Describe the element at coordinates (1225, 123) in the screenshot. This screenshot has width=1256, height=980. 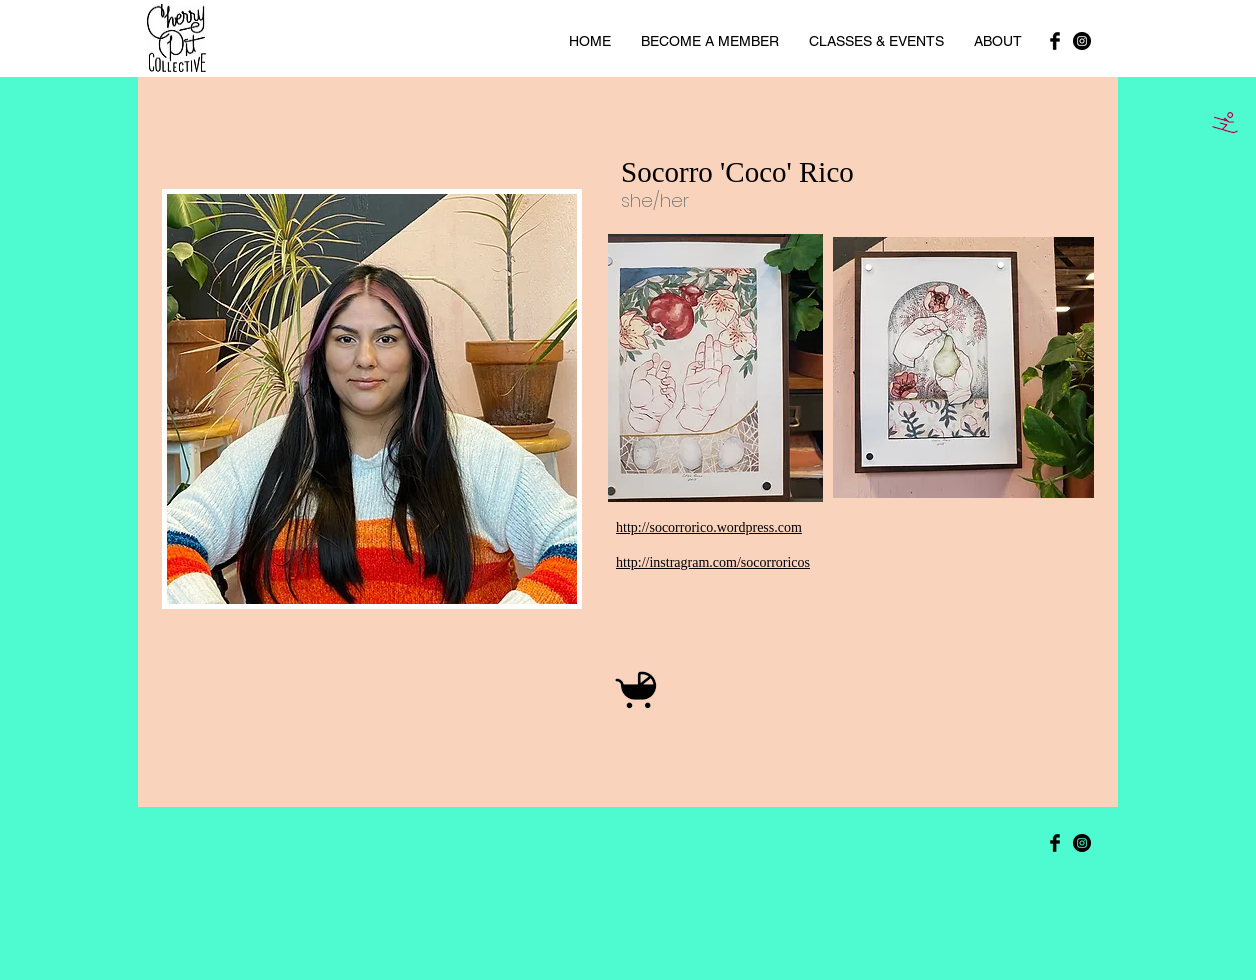
I see `access skiing or winter sports activities` at that location.